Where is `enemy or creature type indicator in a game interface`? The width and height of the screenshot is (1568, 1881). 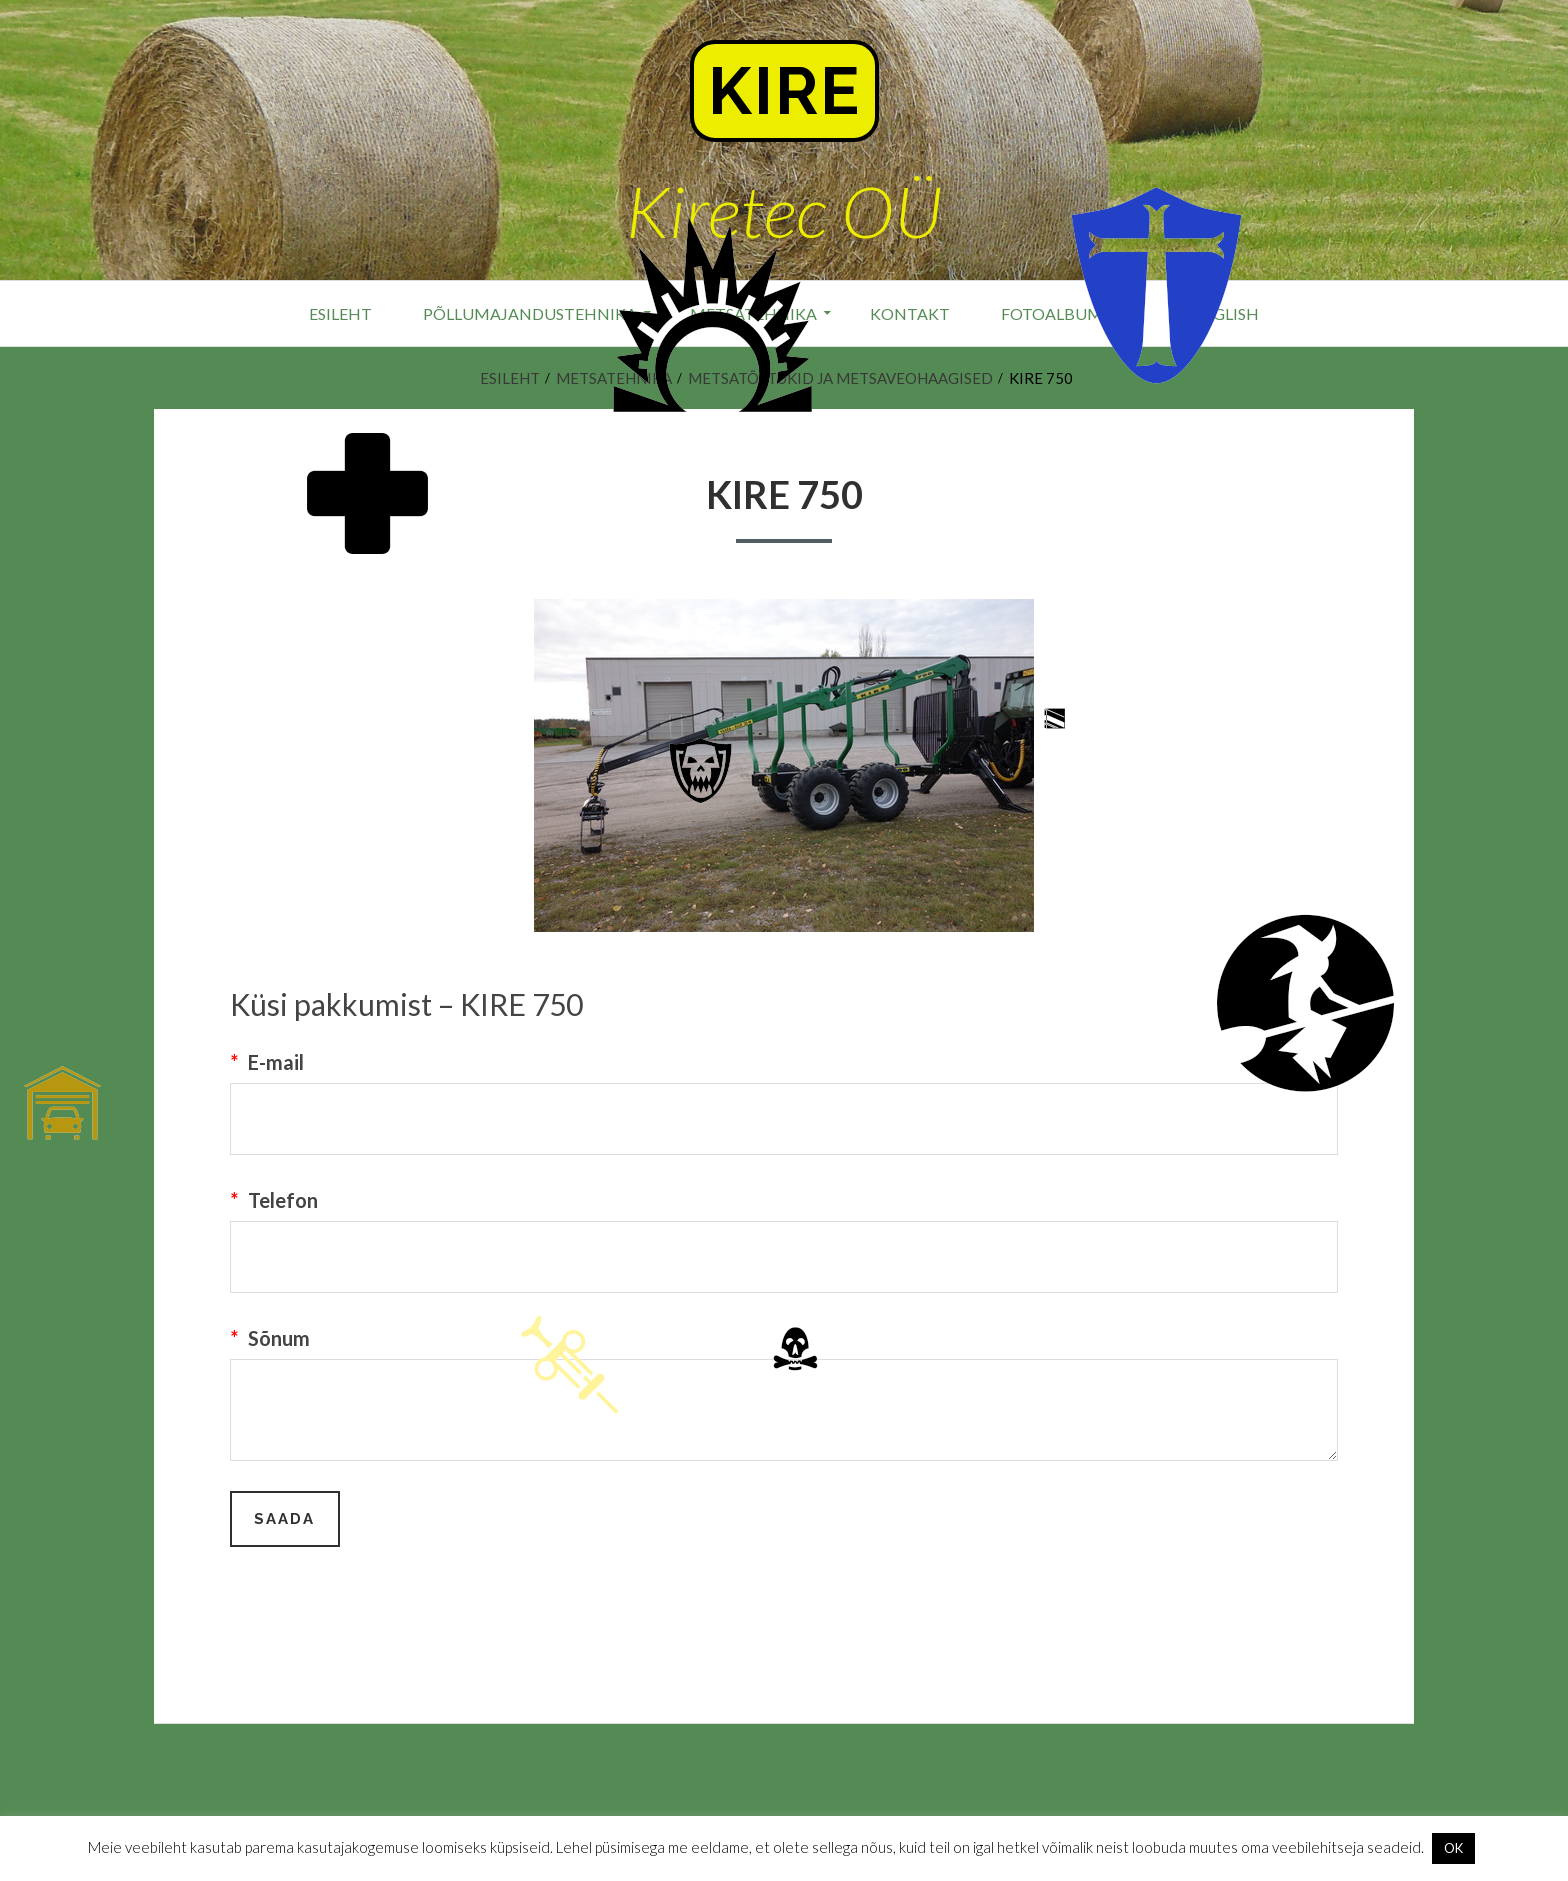
enemy or creature type indicator in a game interface is located at coordinates (795, 1348).